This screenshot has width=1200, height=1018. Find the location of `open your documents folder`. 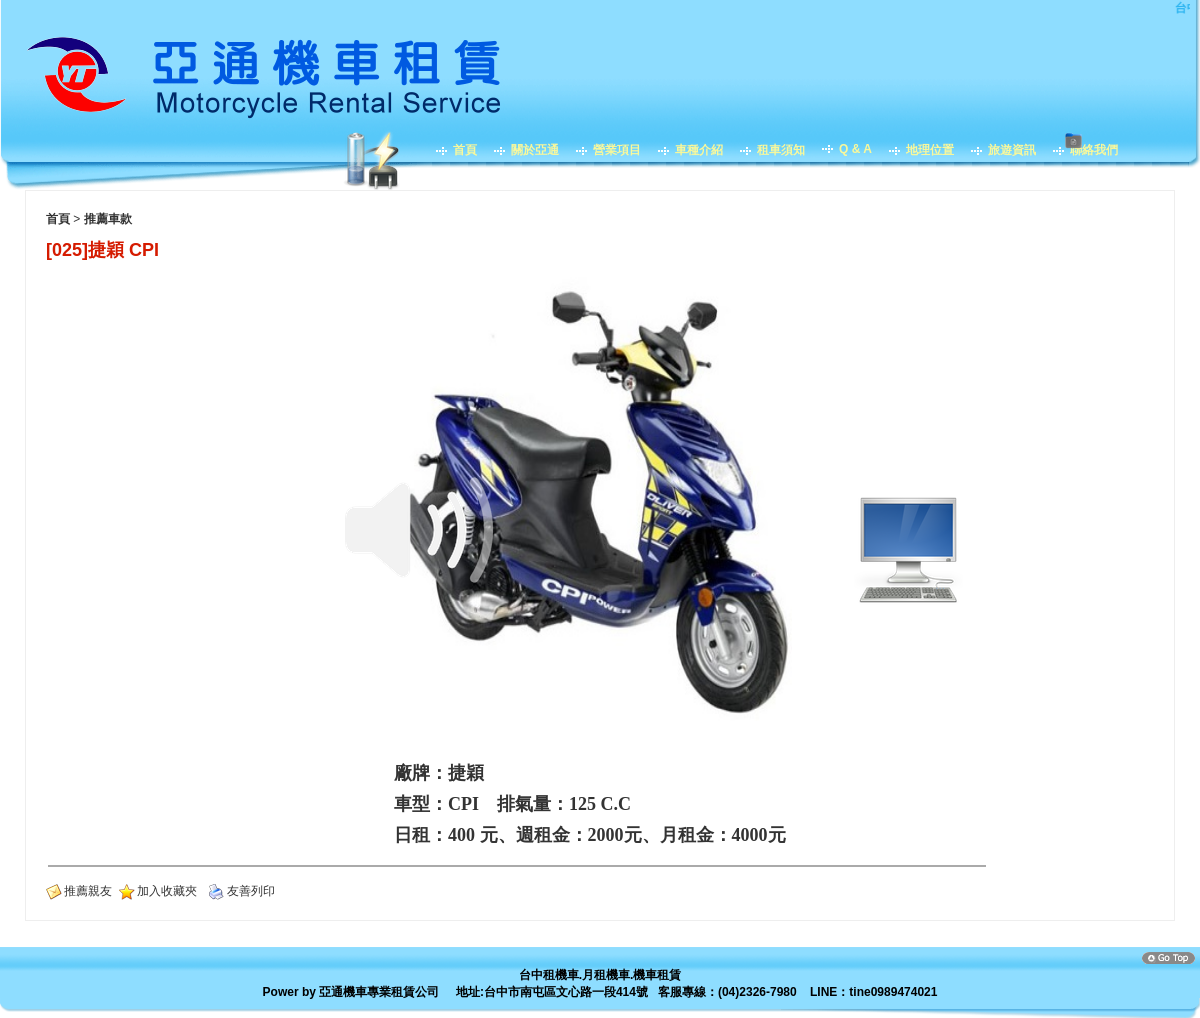

open your documents folder is located at coordinates (1073, 140).